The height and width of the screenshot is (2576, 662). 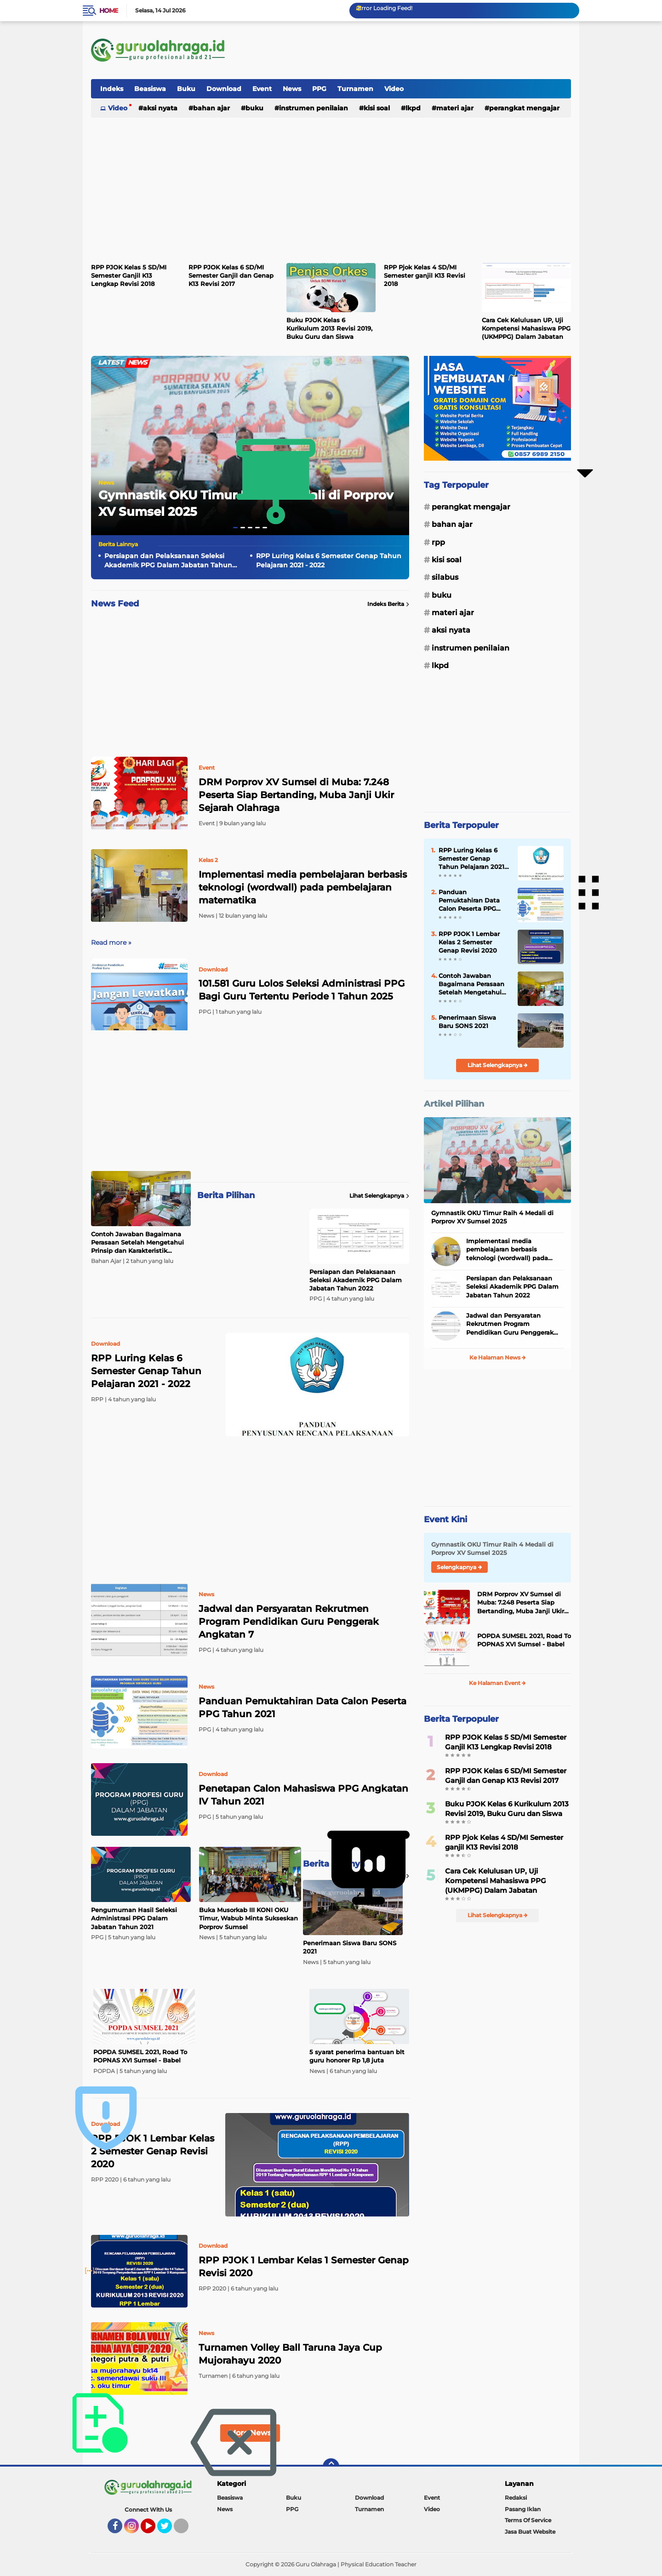 I want to click on expand a dropdown menu or list, so click(x=585, y=473).